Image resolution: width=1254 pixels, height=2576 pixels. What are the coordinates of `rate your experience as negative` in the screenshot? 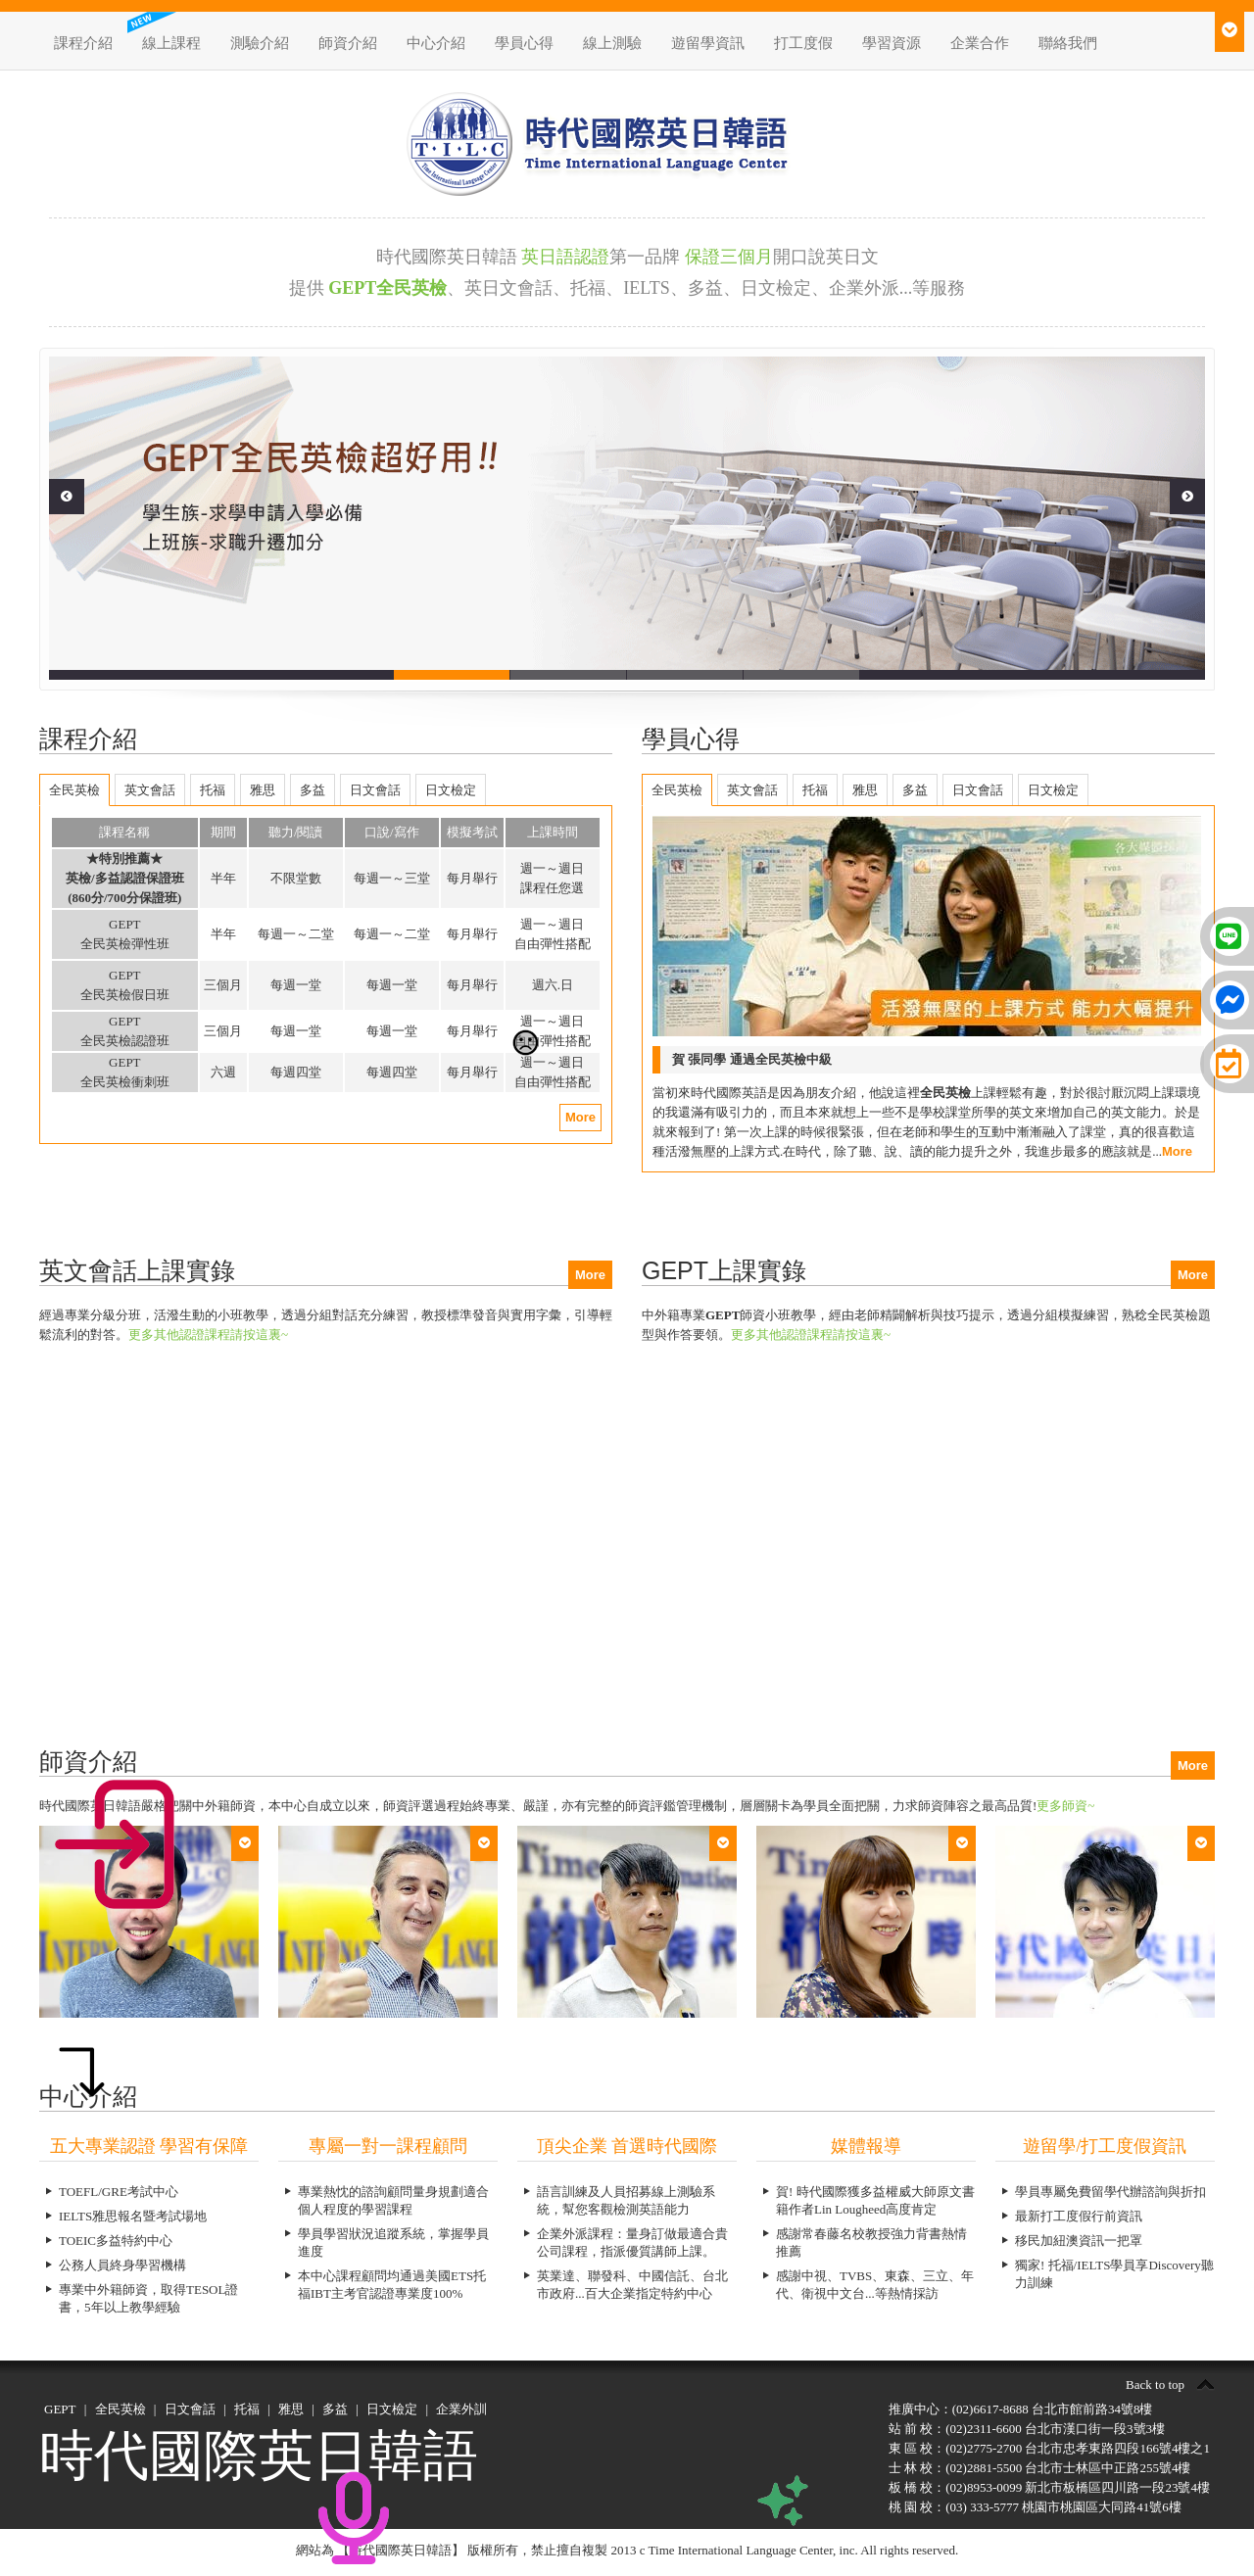 It's located at (525, 1042).